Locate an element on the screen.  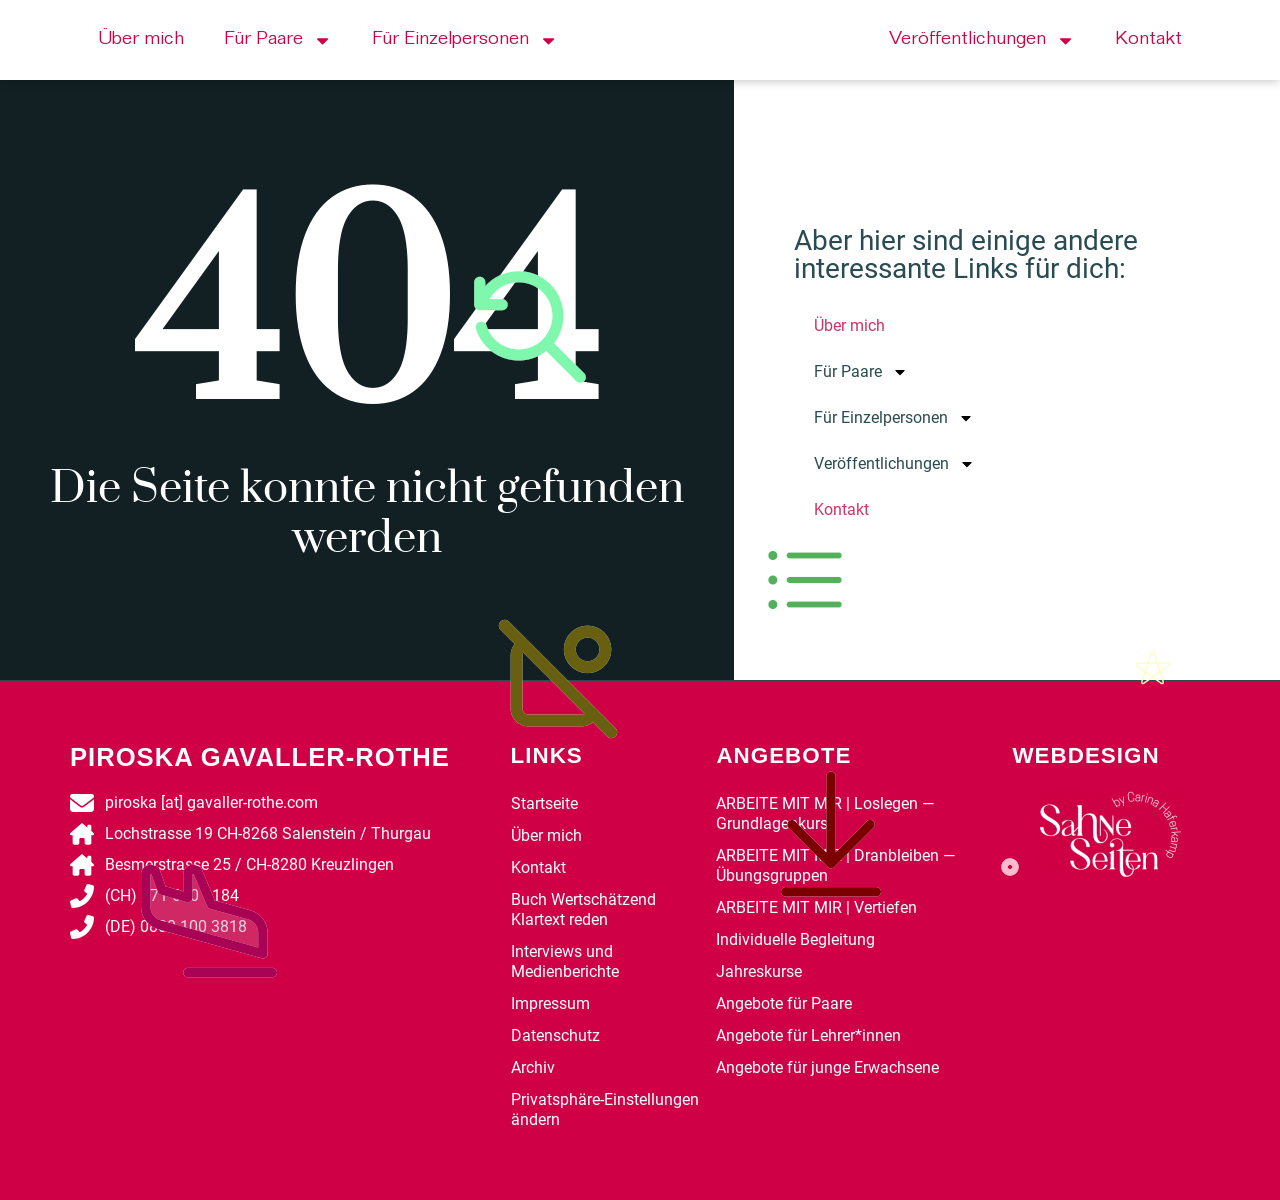
mute or disable notifications is located at coordinates (558, 679).